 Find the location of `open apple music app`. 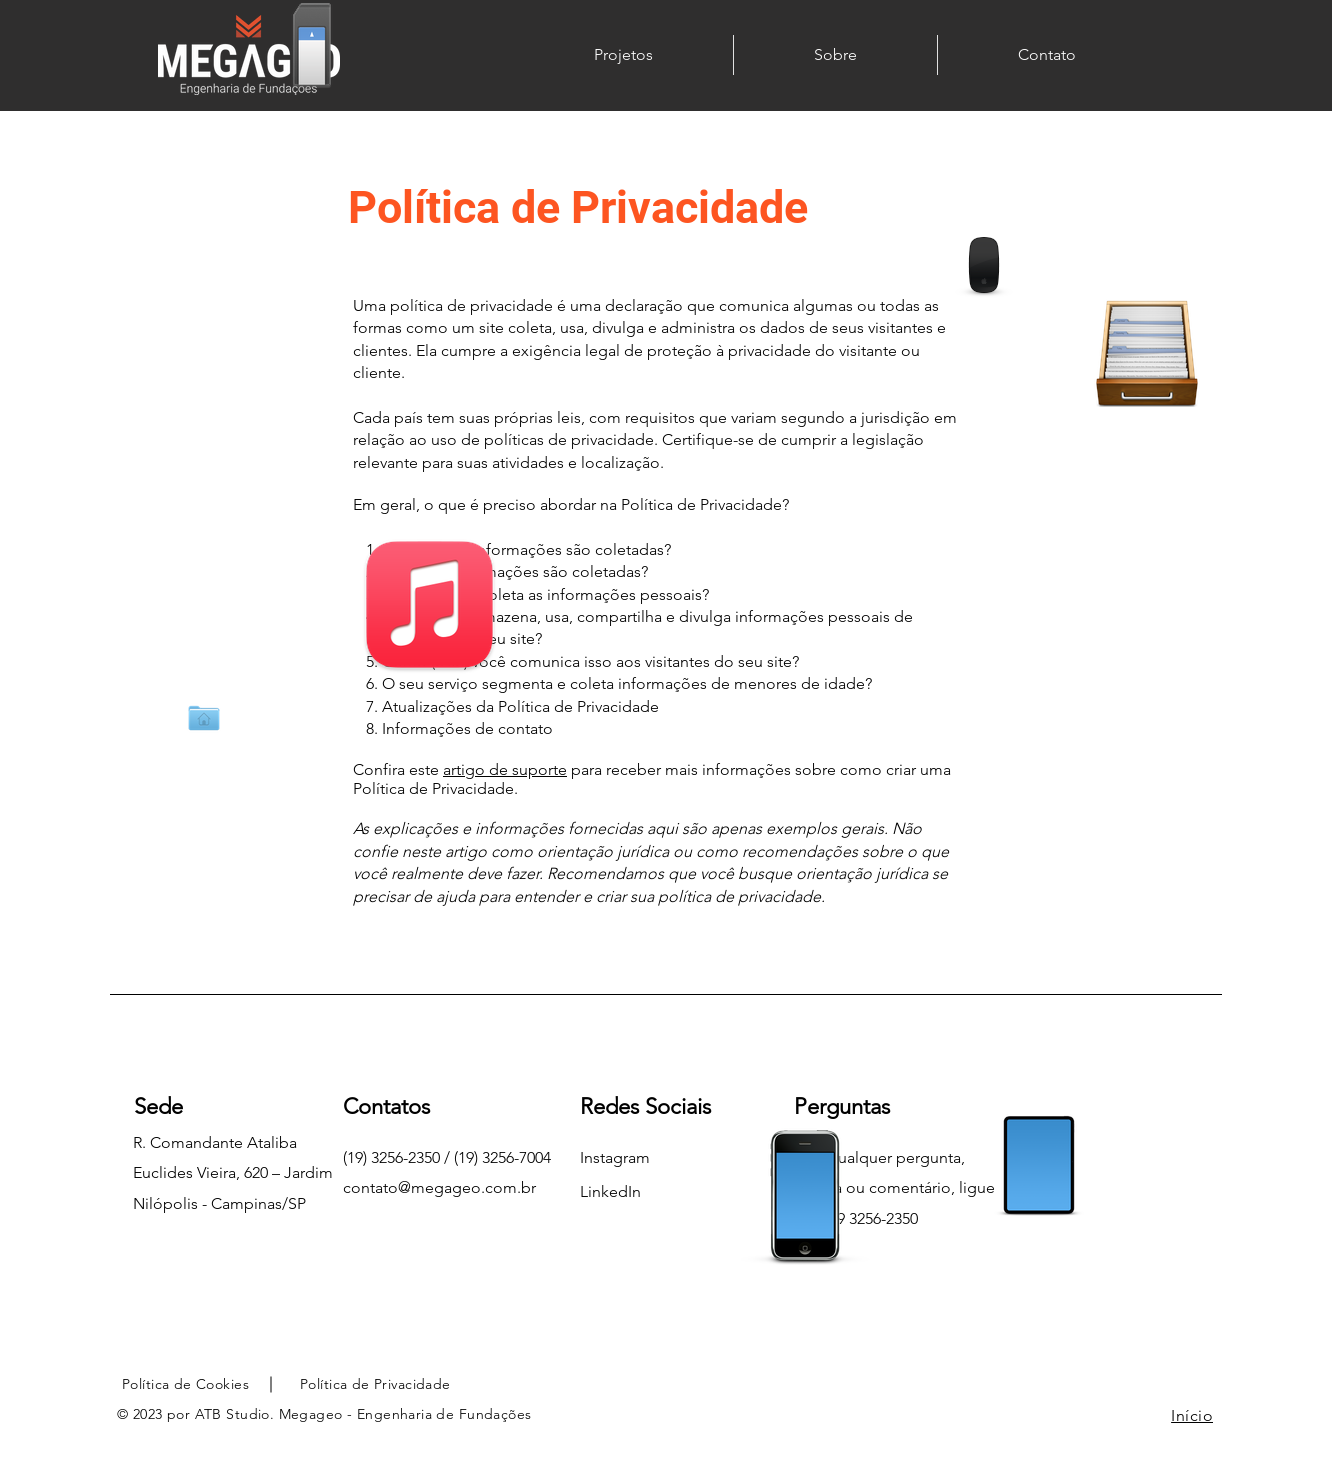

open apple music app is located at coordinates (429, 604).